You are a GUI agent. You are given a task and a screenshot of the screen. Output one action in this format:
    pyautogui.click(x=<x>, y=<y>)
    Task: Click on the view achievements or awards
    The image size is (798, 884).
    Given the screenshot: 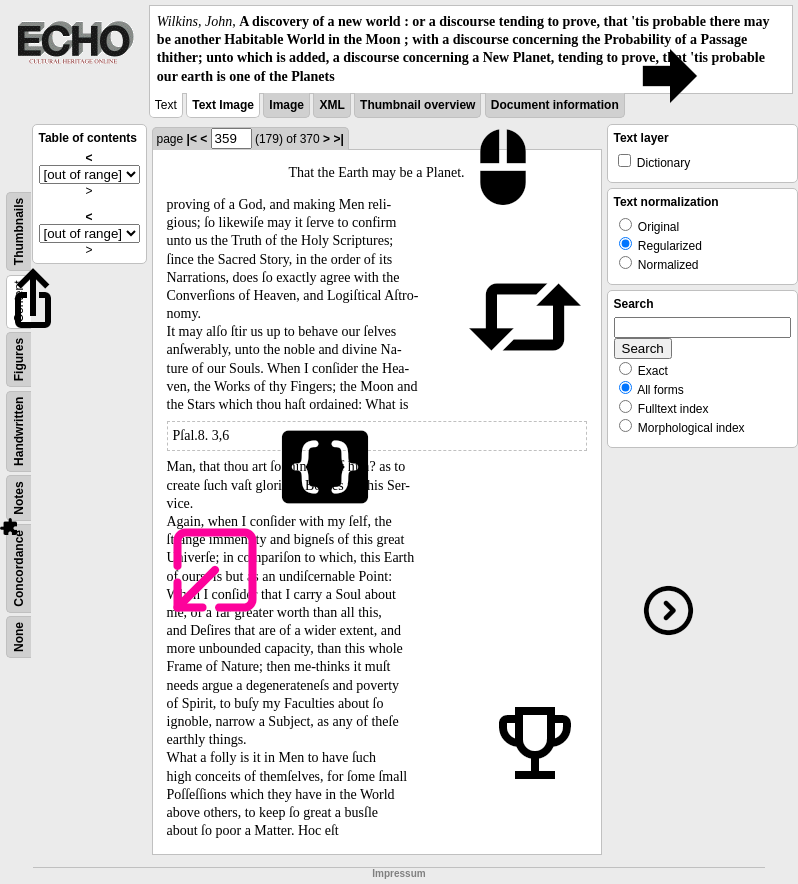 What is the action you would take?
    pyautogui.click(x=535, y=743)
    